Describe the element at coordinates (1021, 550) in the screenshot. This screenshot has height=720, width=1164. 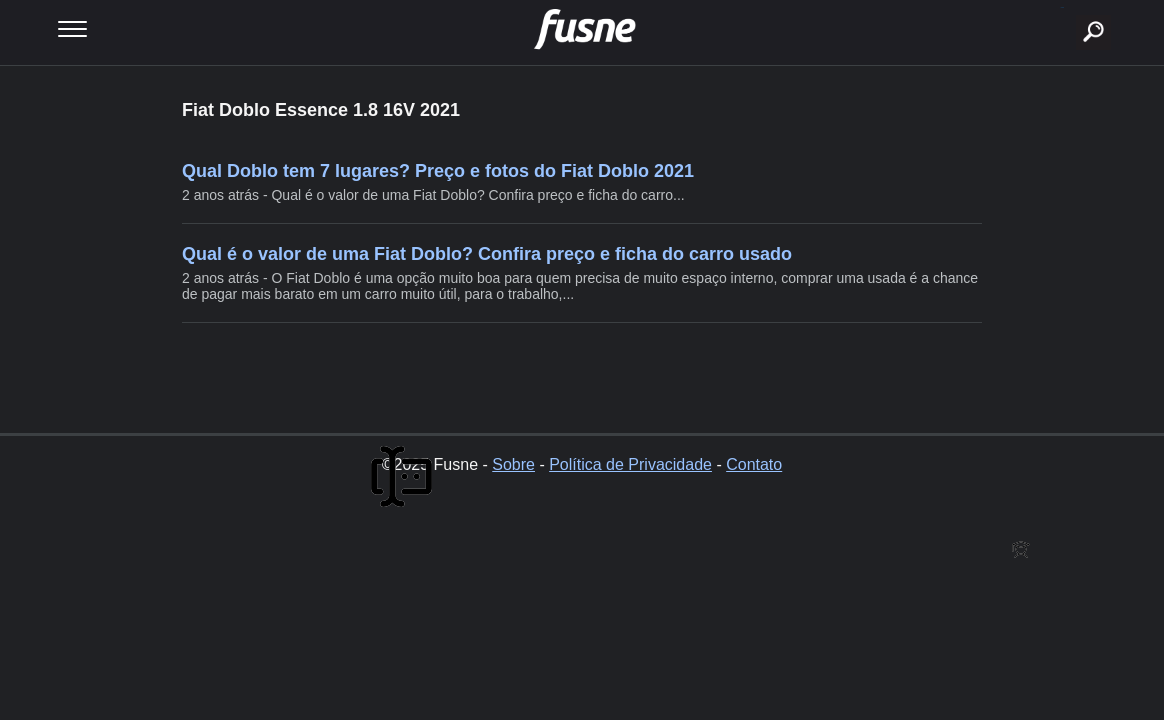
I see `view student profile or account` at that location.